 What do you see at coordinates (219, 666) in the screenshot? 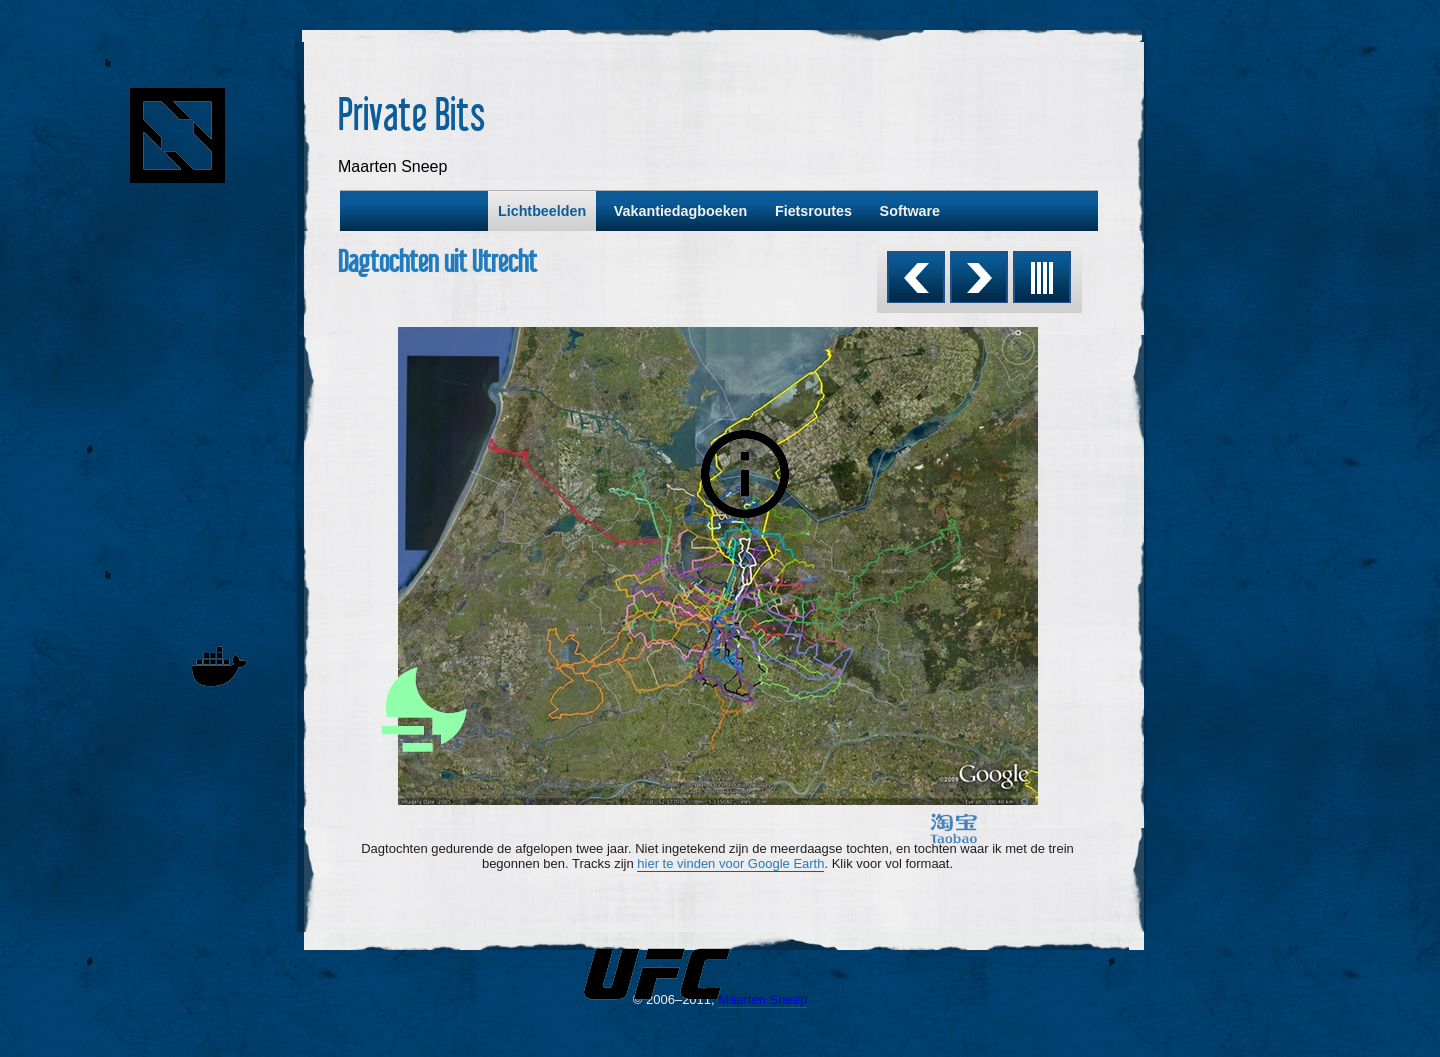
I see `open Docker container management` at bounding box center [219, 666].